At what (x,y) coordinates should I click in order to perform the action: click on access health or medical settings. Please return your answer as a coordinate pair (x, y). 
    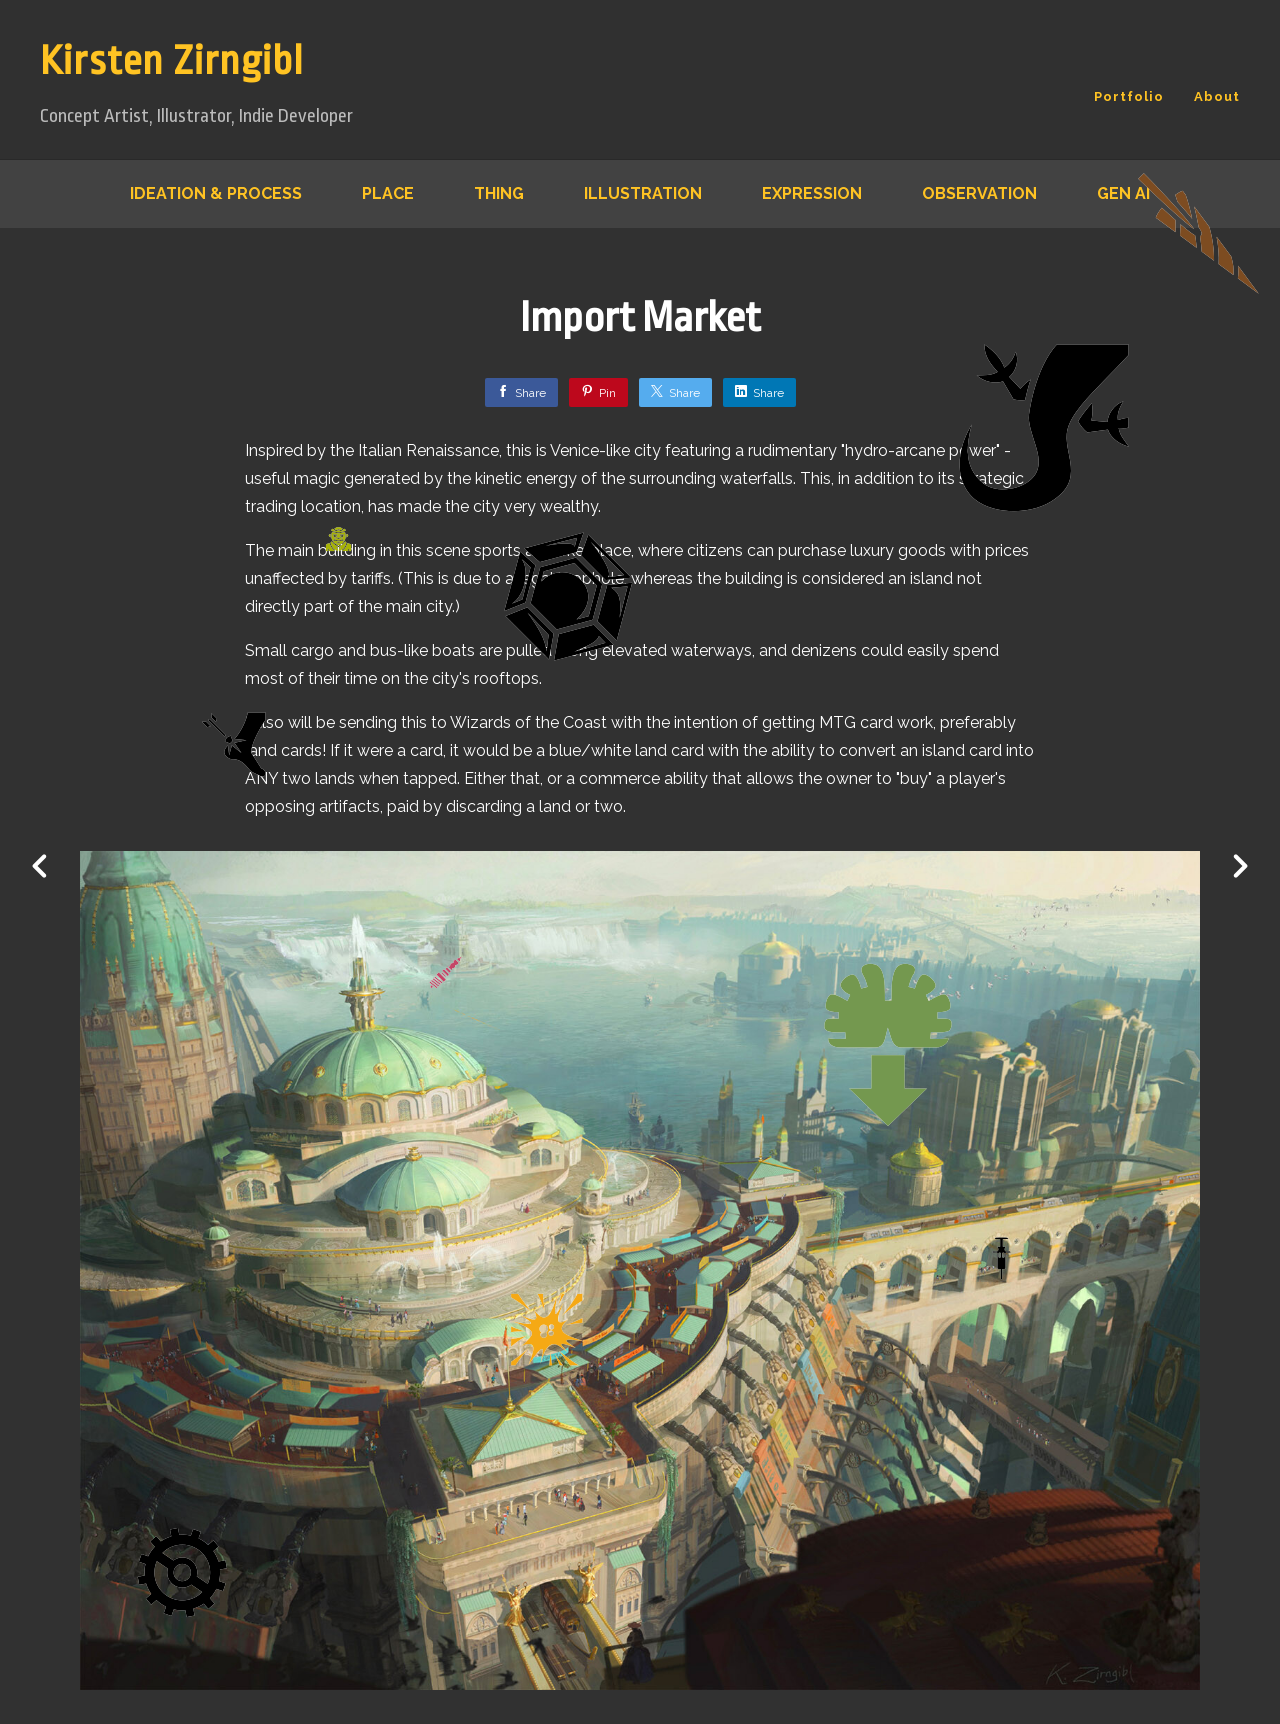
    Looking at the image, I should click on (1001, 1258).